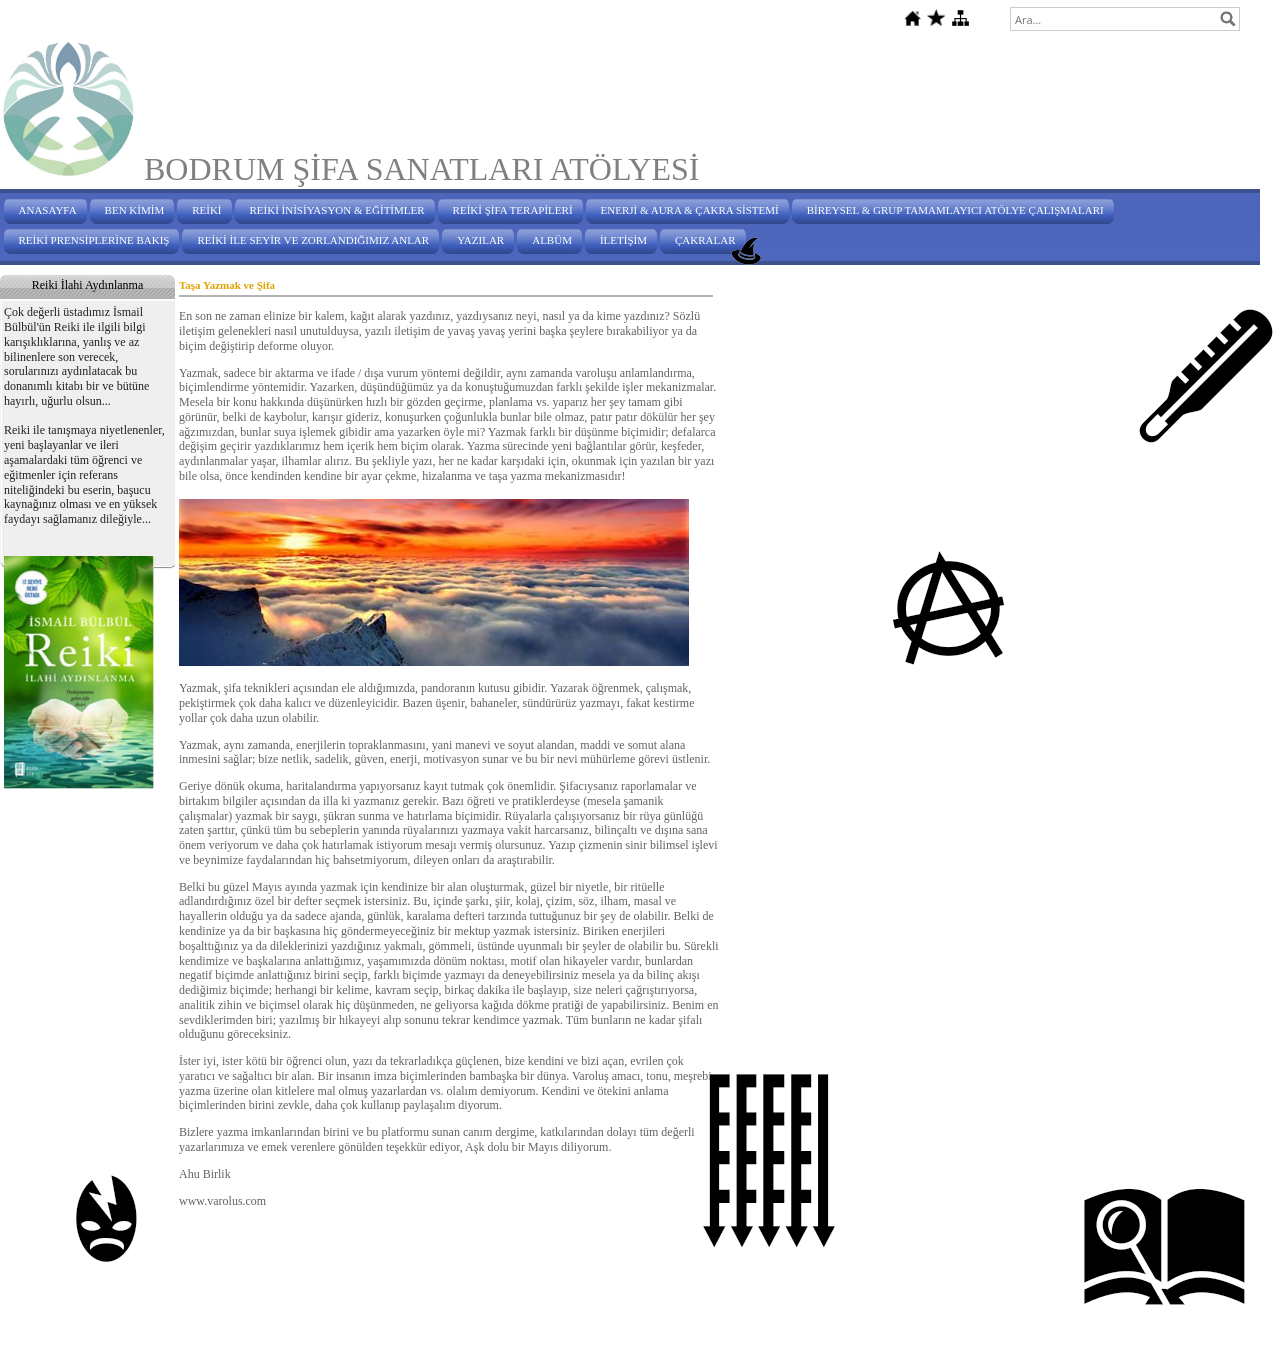 This screenshot has height=1366, width=1280. I want to click on check body temperature or health status, so click(1206, 376).